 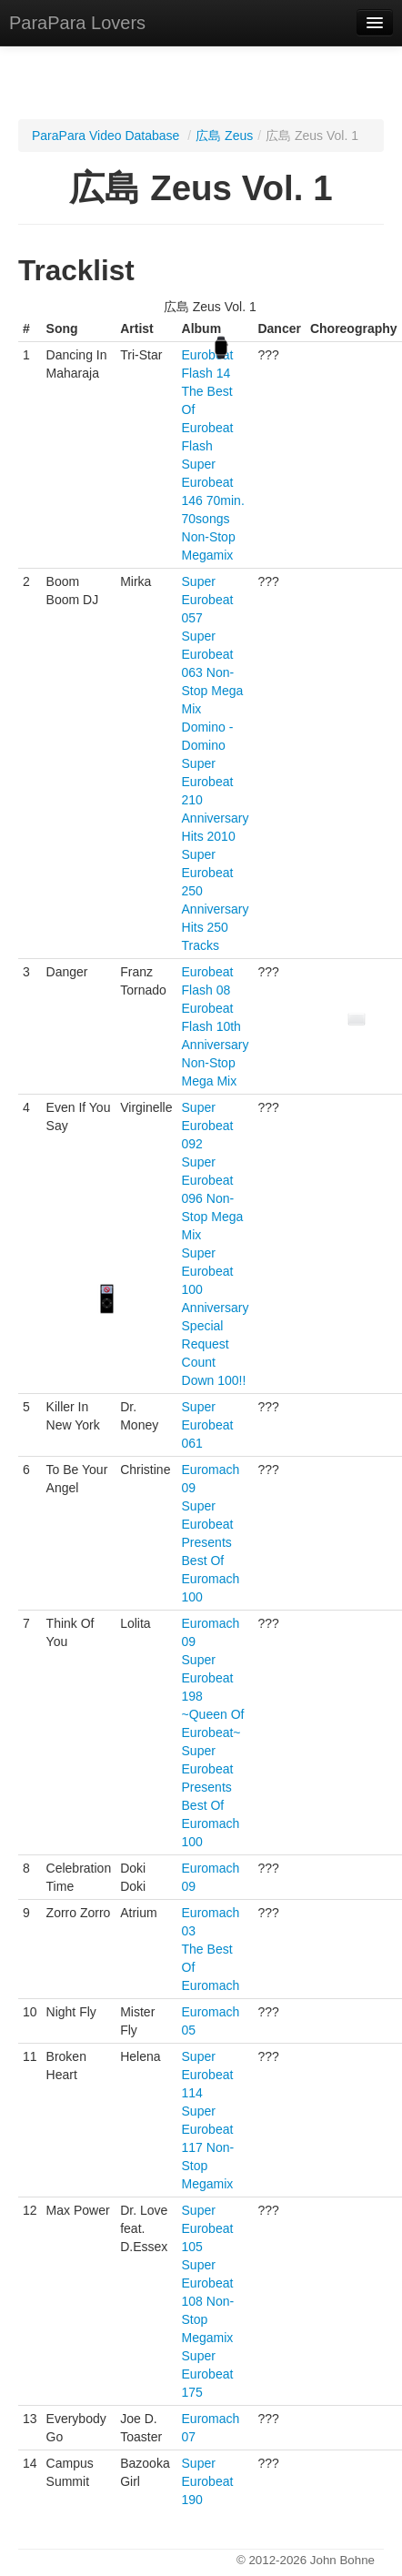 What do you see at coordinates (106, 1298) in the screenshot?
I see `indicates an unavailable or disconnected iPod device` at bounding box center [106, 1298].